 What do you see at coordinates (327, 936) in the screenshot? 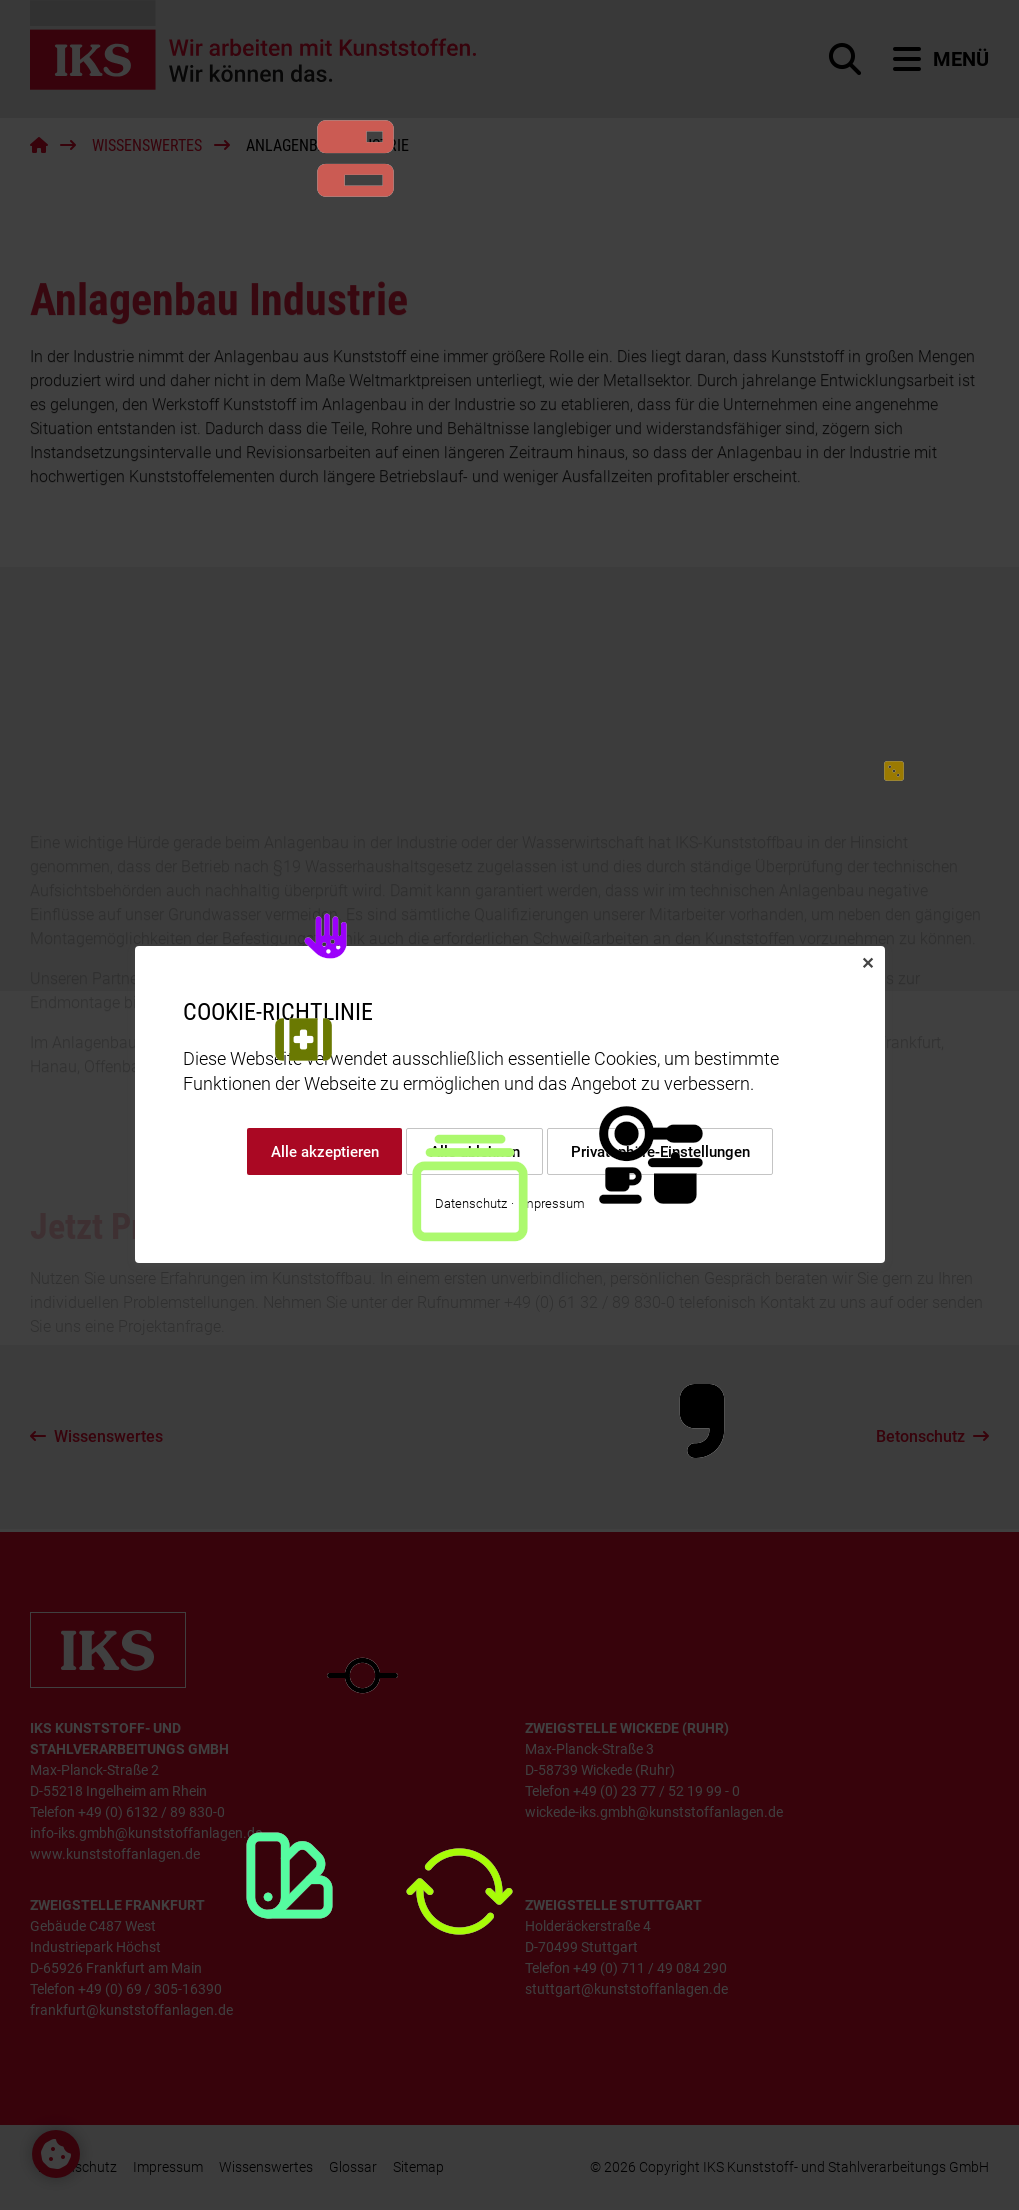
I see `indicates allergy information or warnings` at bounding box center [327, 936].